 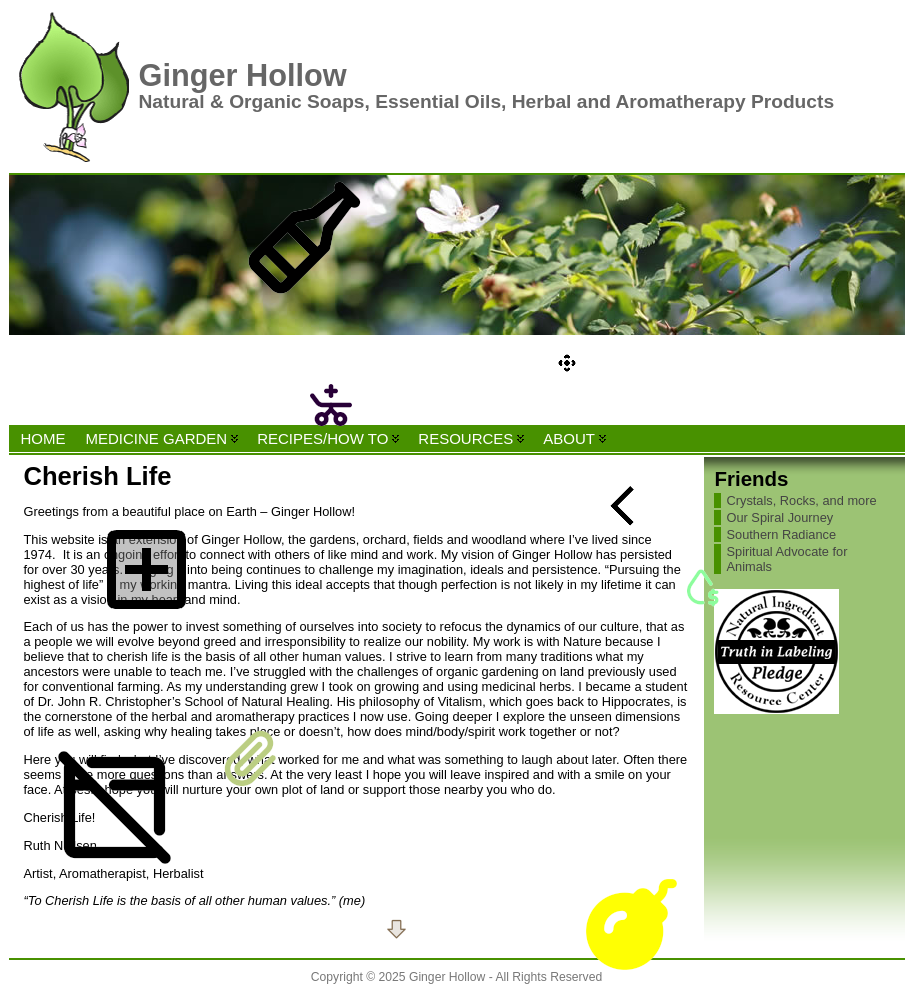 I want to click on access emergency medical bed availability, so click(x=331, y=405).